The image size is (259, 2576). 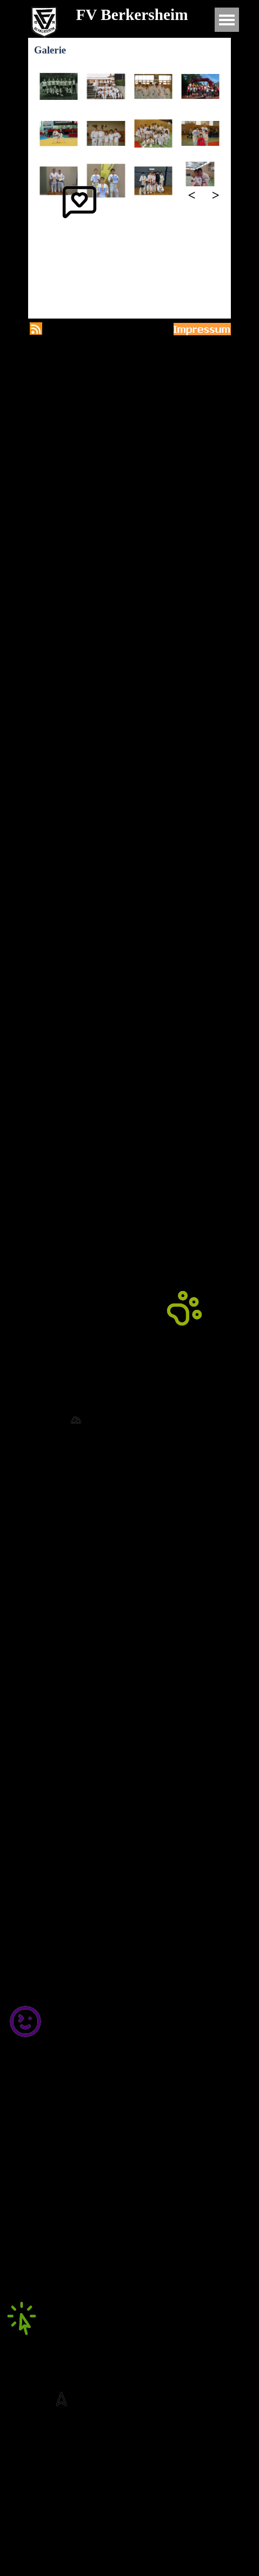 What do you see at coordinates (79, 201) in the screenshot?
I see `send a like or love reaction in chat` at bounding box center [79, 201].